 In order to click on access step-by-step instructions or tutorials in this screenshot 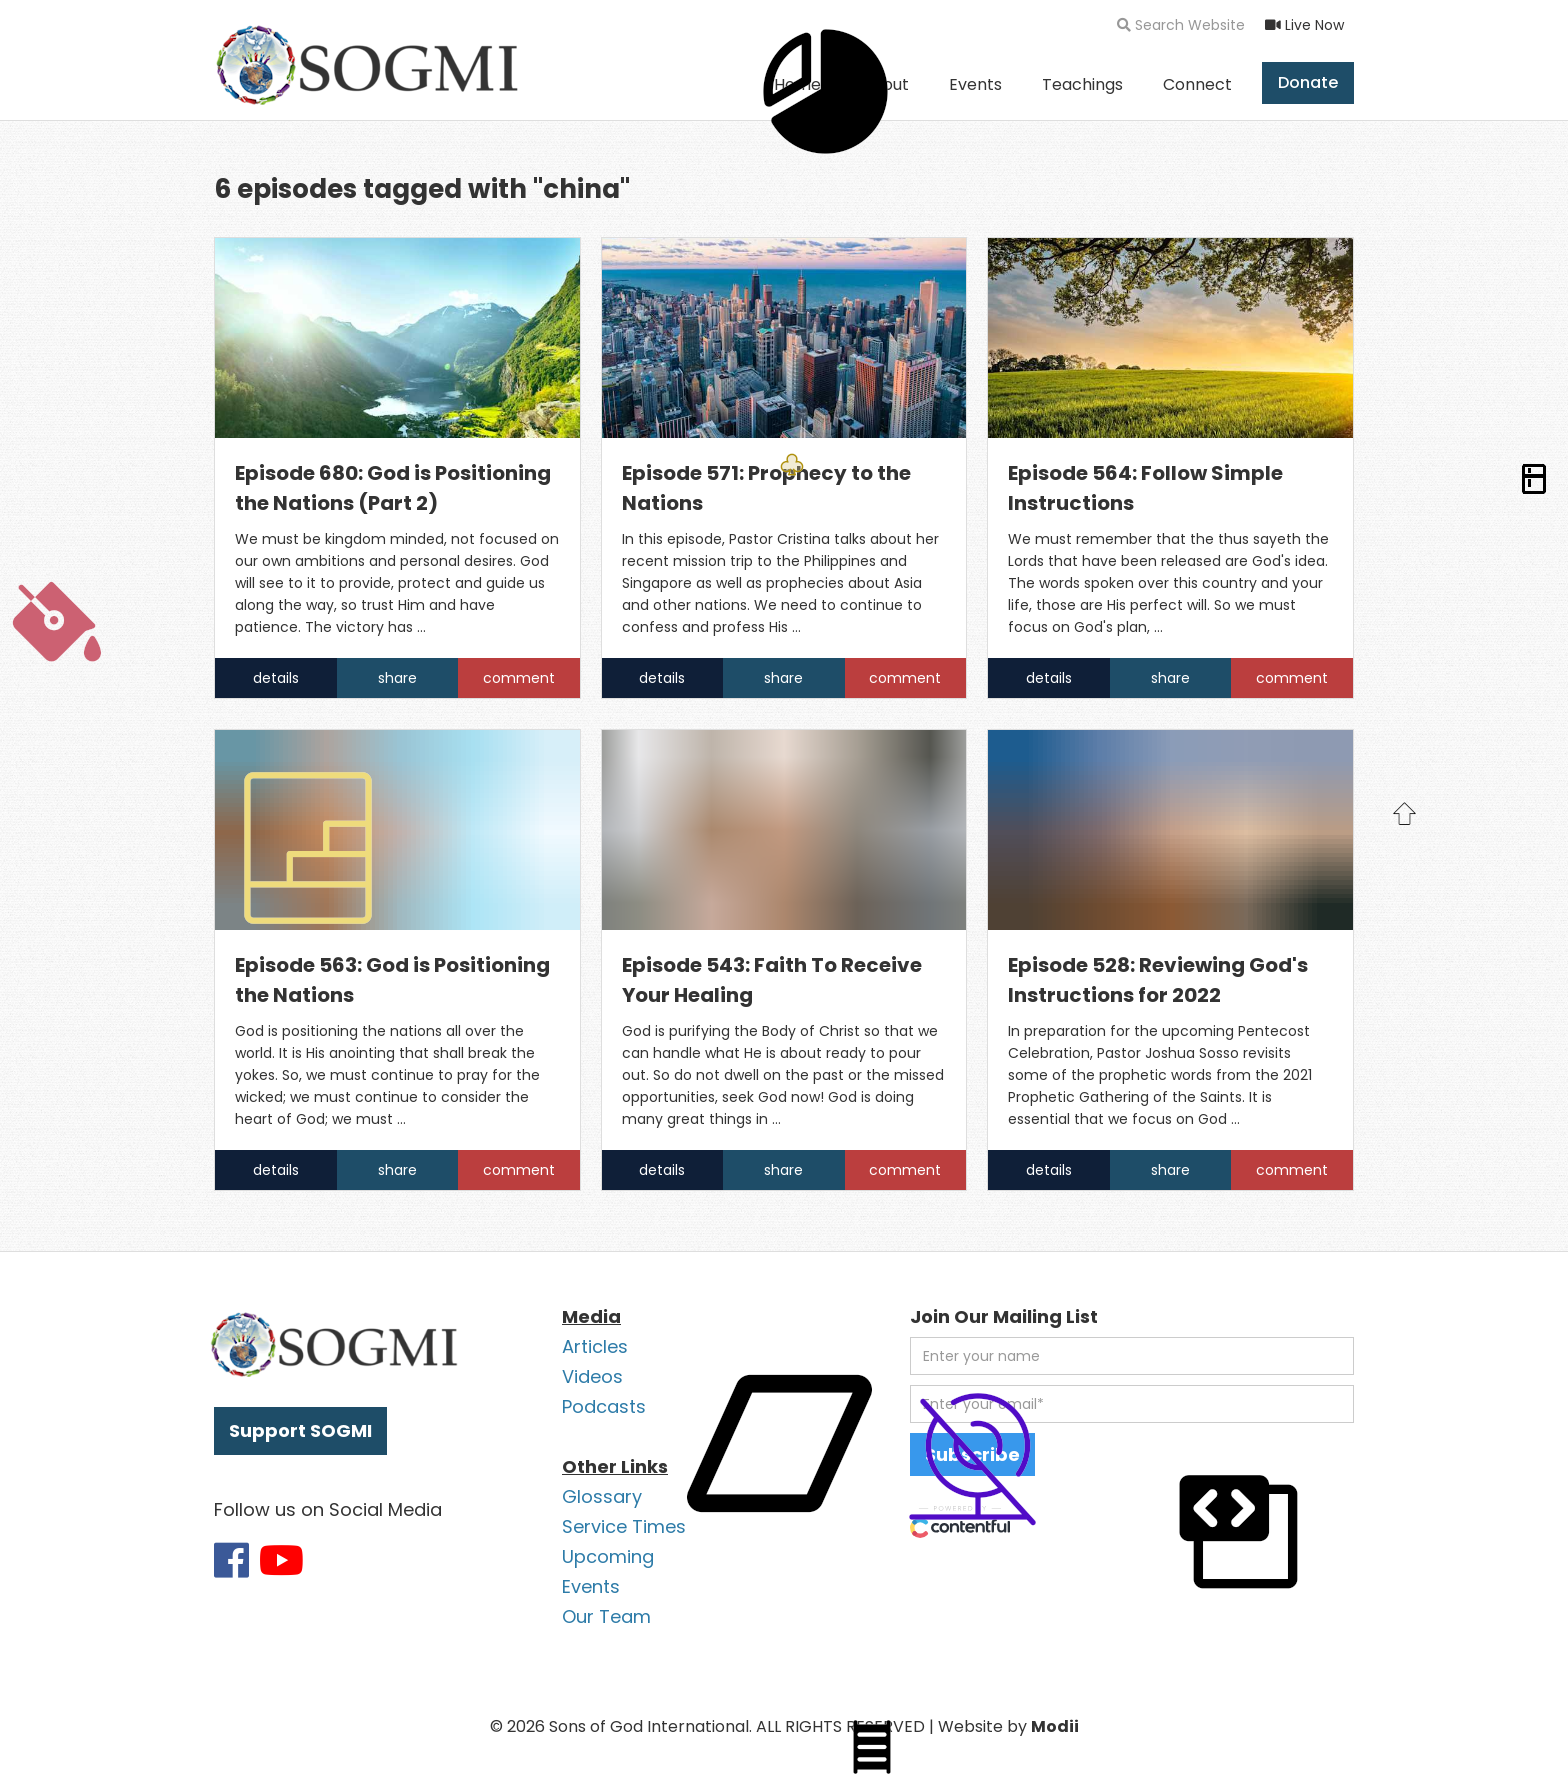, I will do `click(872, 1747)`.